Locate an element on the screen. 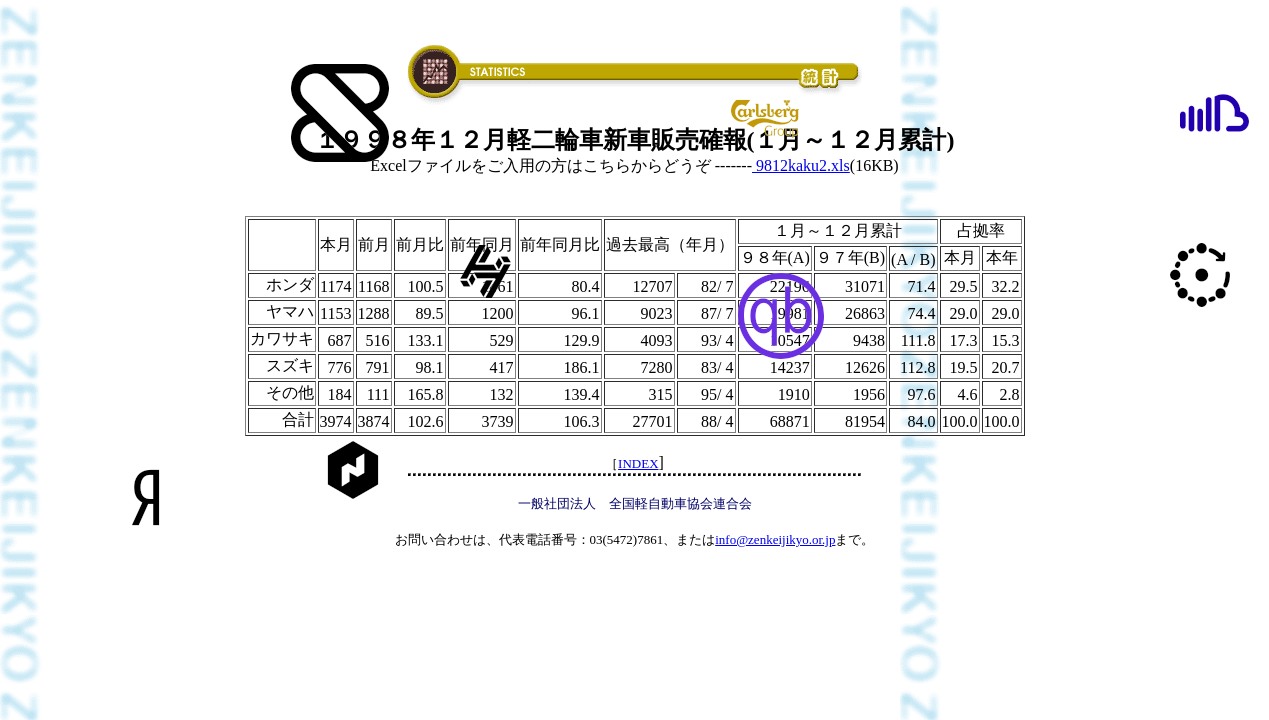 Image resolution: width=1269 pixels, height=720 pixels. Carlsberg Group company logo is located at coordinates (765, 119).